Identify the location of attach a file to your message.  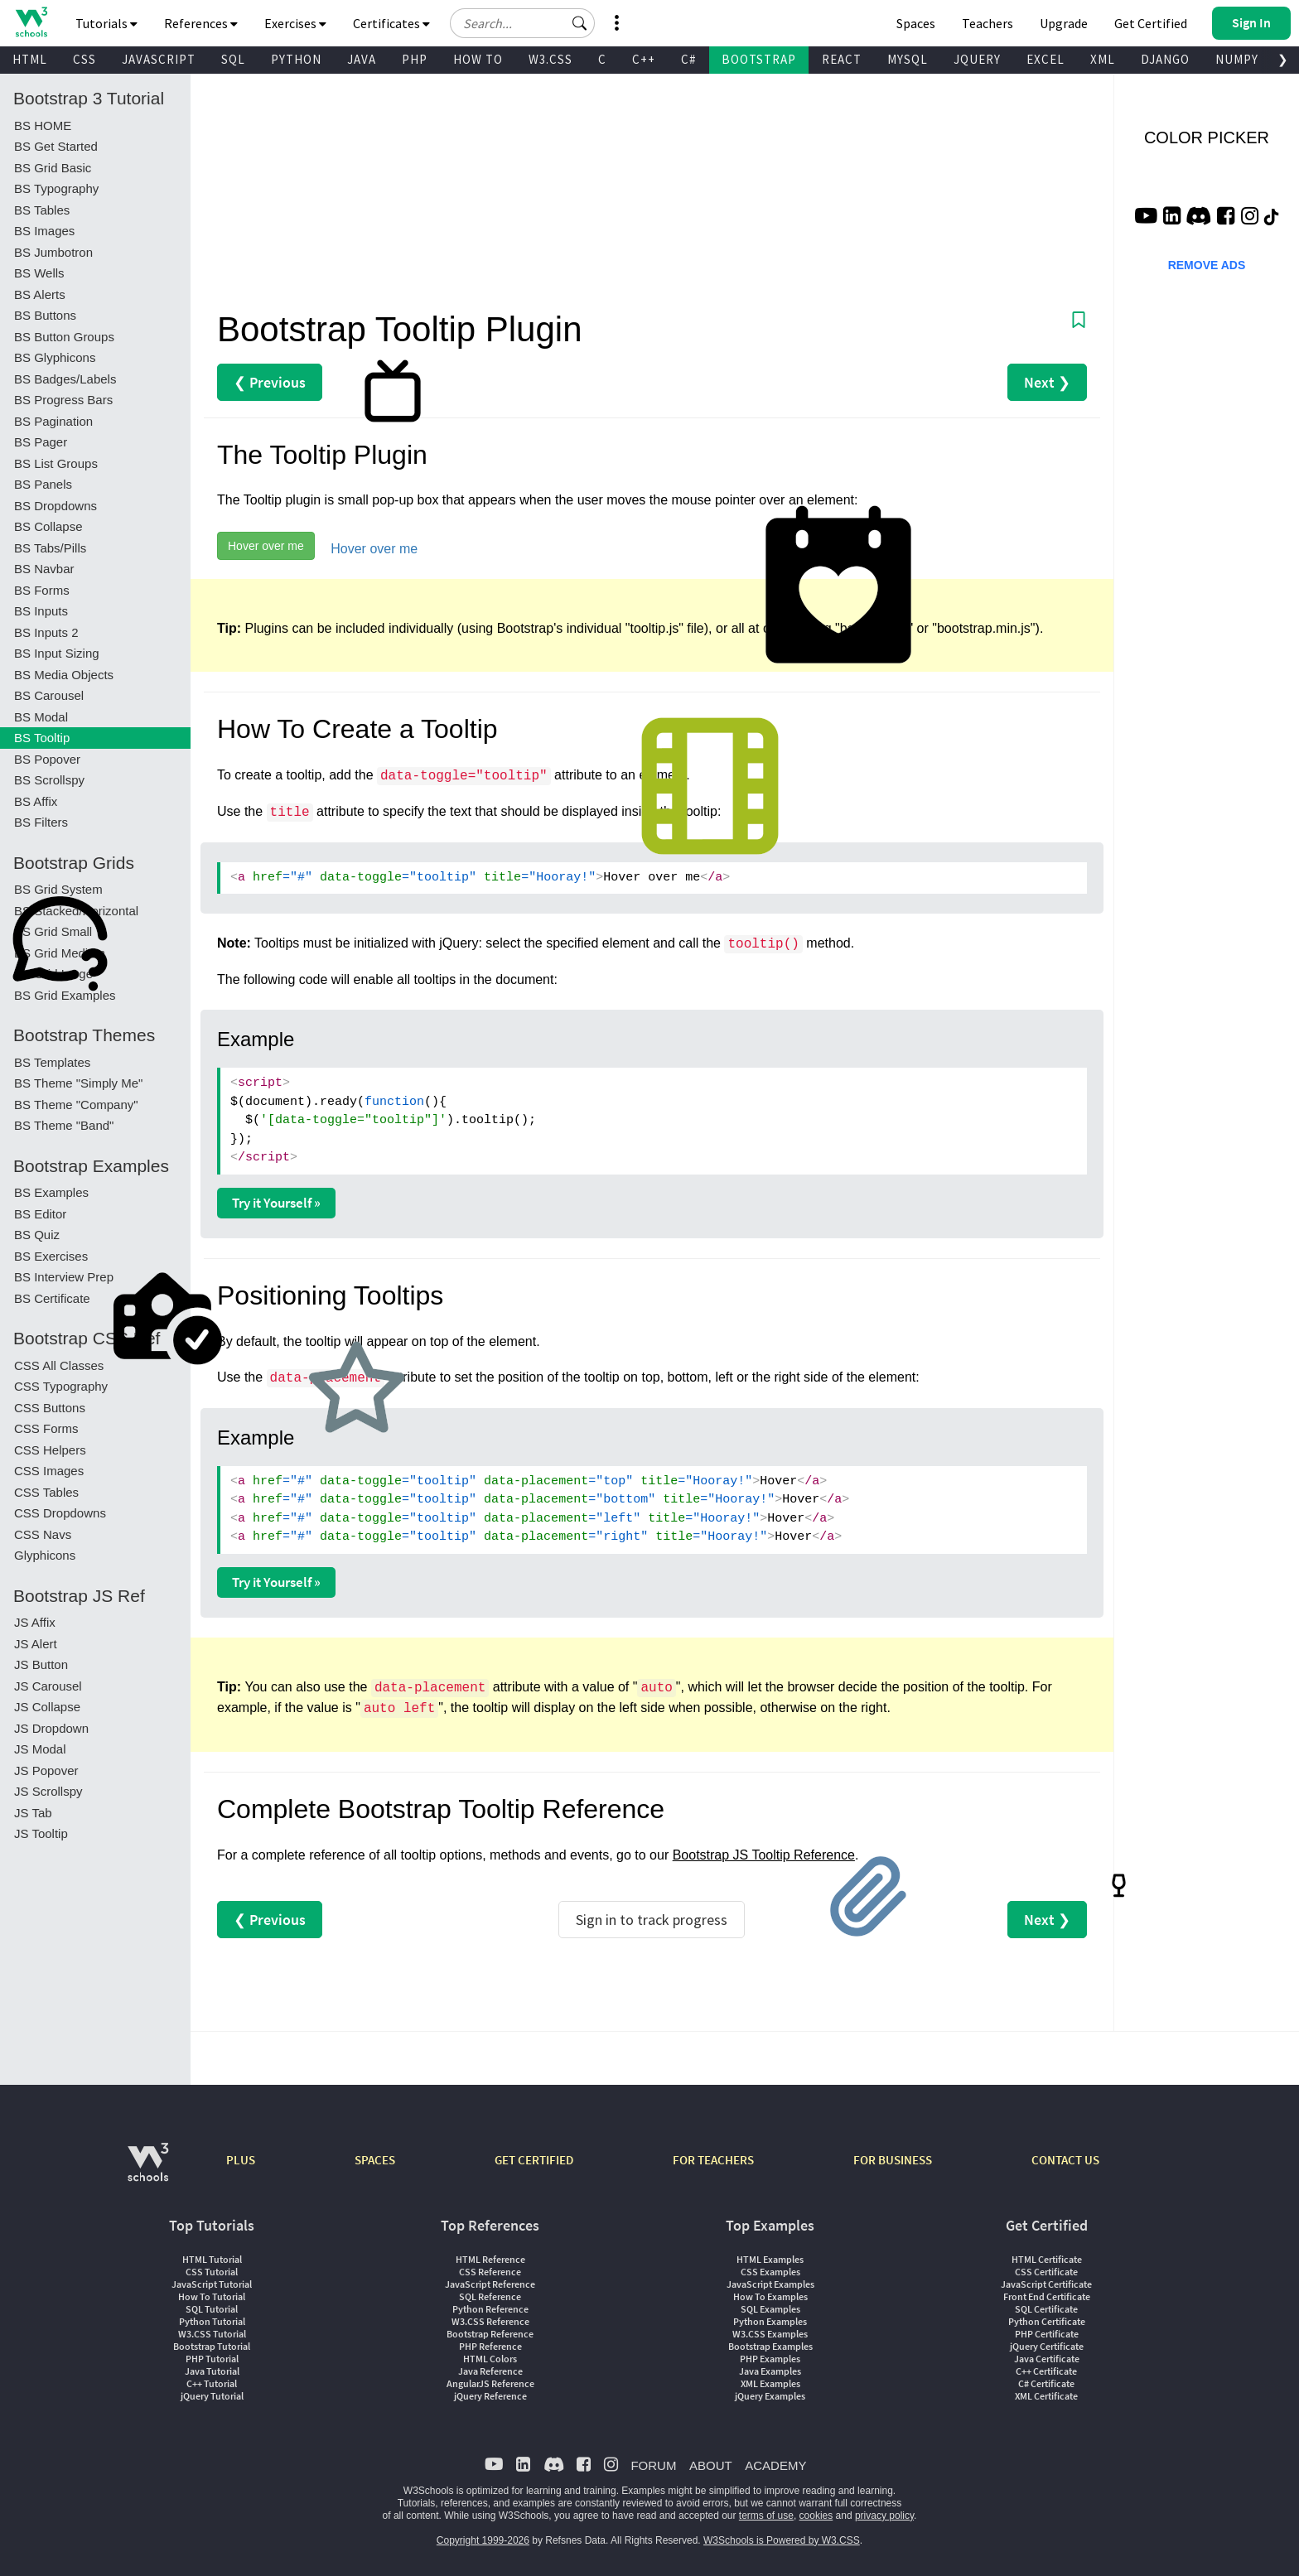
(868, 1898).